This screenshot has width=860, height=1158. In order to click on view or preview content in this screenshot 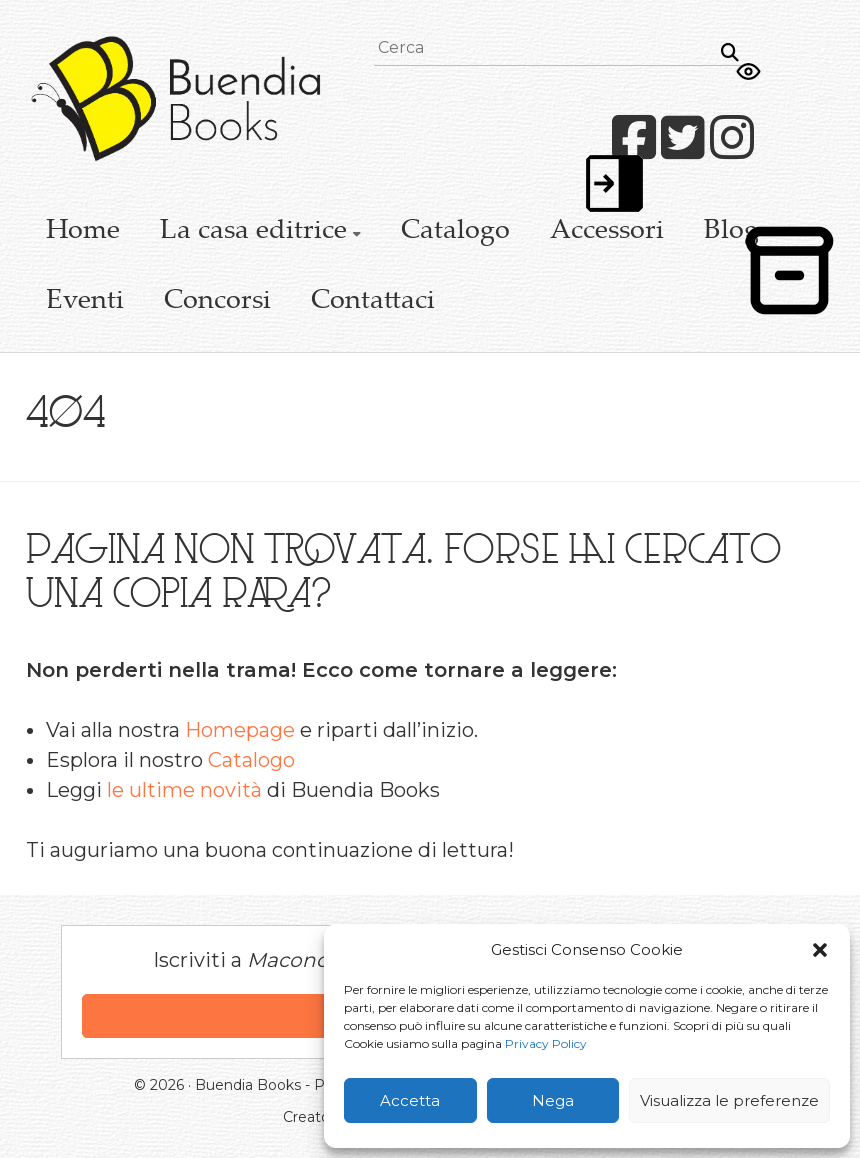, I will do `click(748, 71)`.